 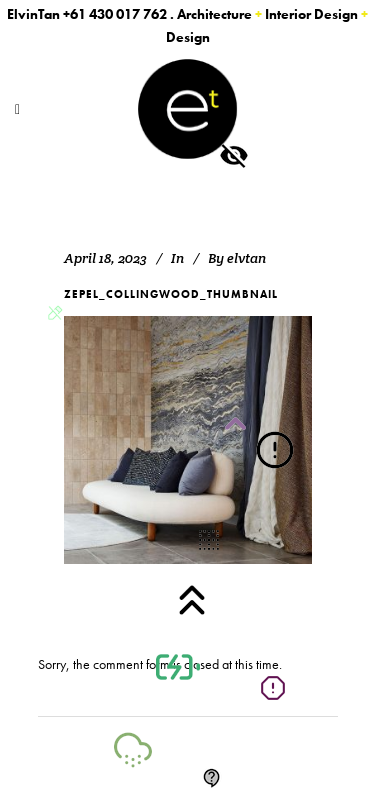 I want to click on indicates snowy weather conditions, so click(x=133, y=750).